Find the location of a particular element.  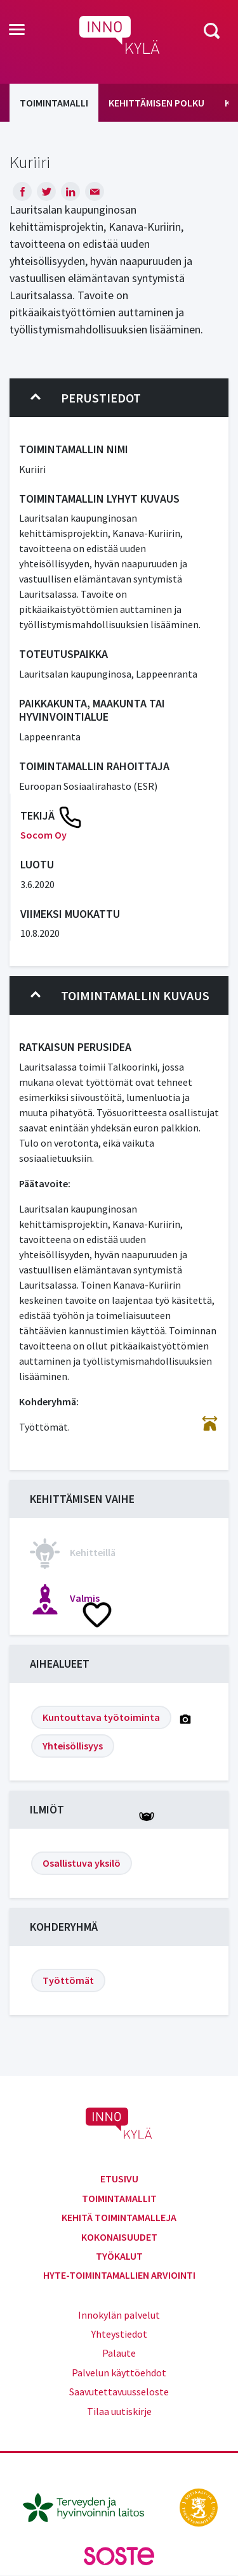

adjust tent or campsite width is located at coordinates (209, 1423).